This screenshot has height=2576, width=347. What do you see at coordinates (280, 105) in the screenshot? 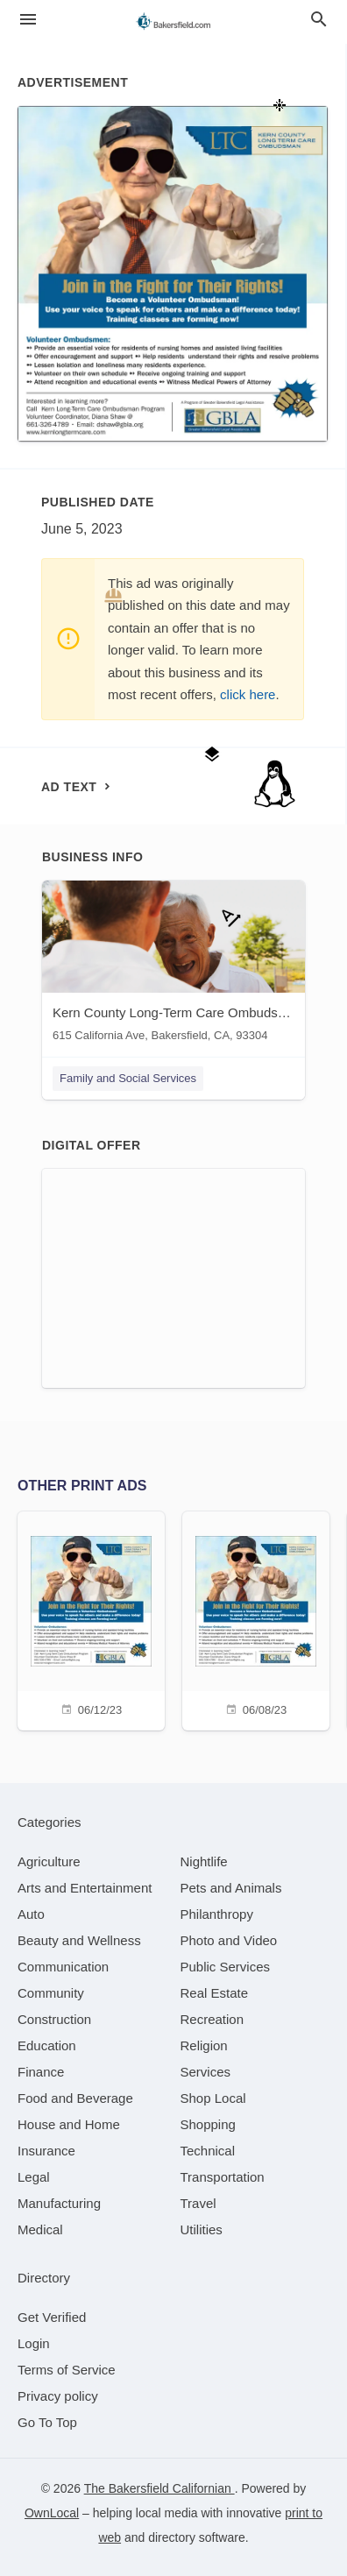
I see `add lens flare effect to image` at bounding box center [280, 105].